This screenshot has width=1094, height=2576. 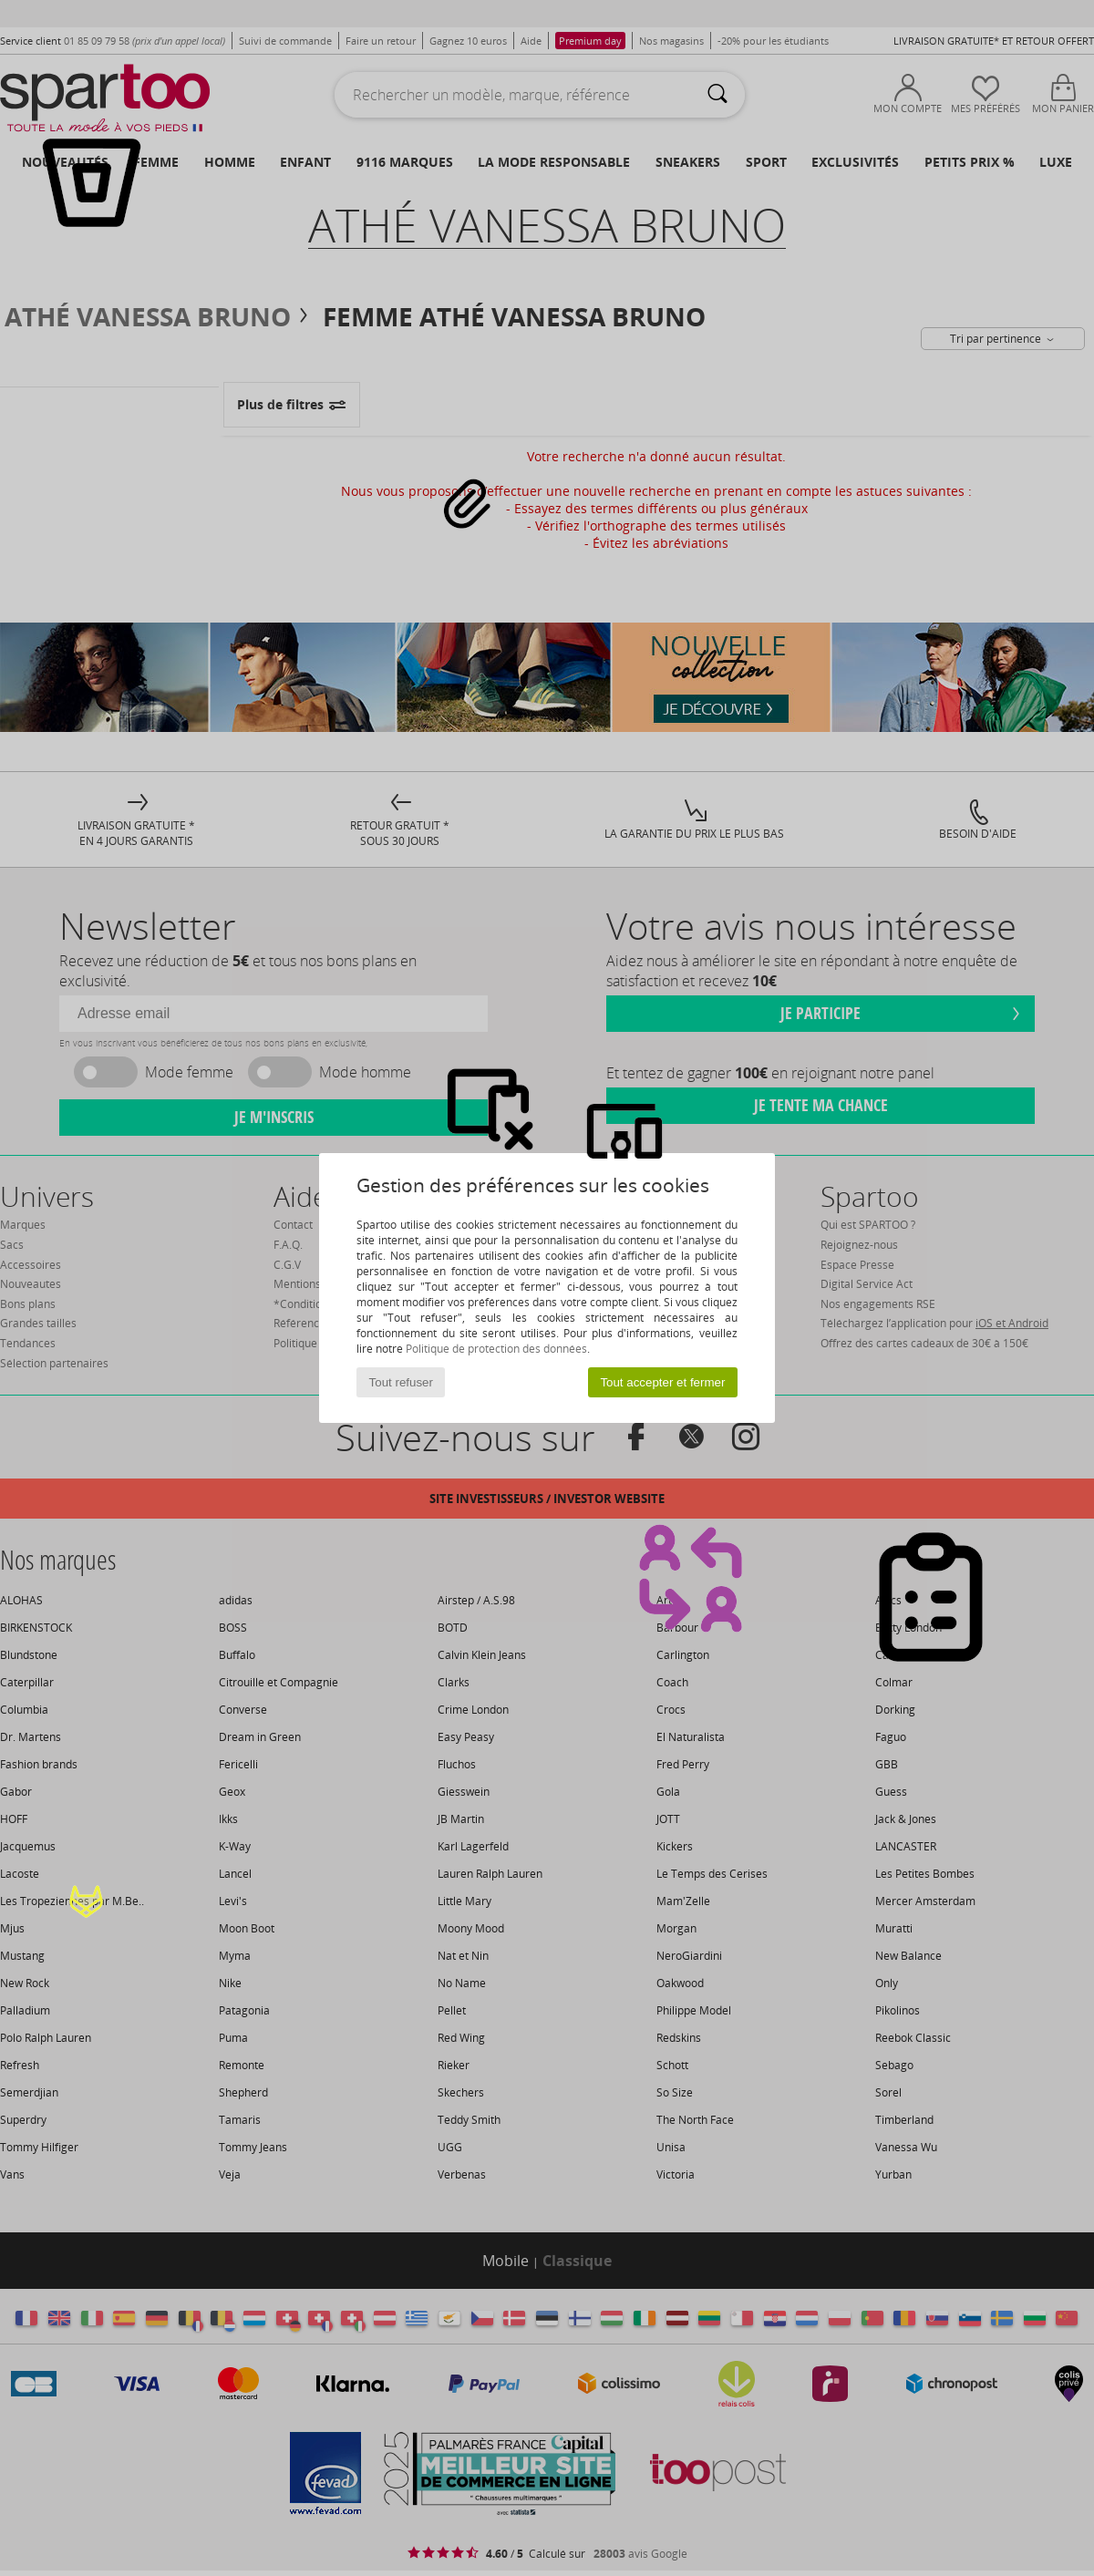 What do you see at coordinates (624, 1131) in the screenshot?
I see `view other connected devices` at bounding box center [624, 1131].